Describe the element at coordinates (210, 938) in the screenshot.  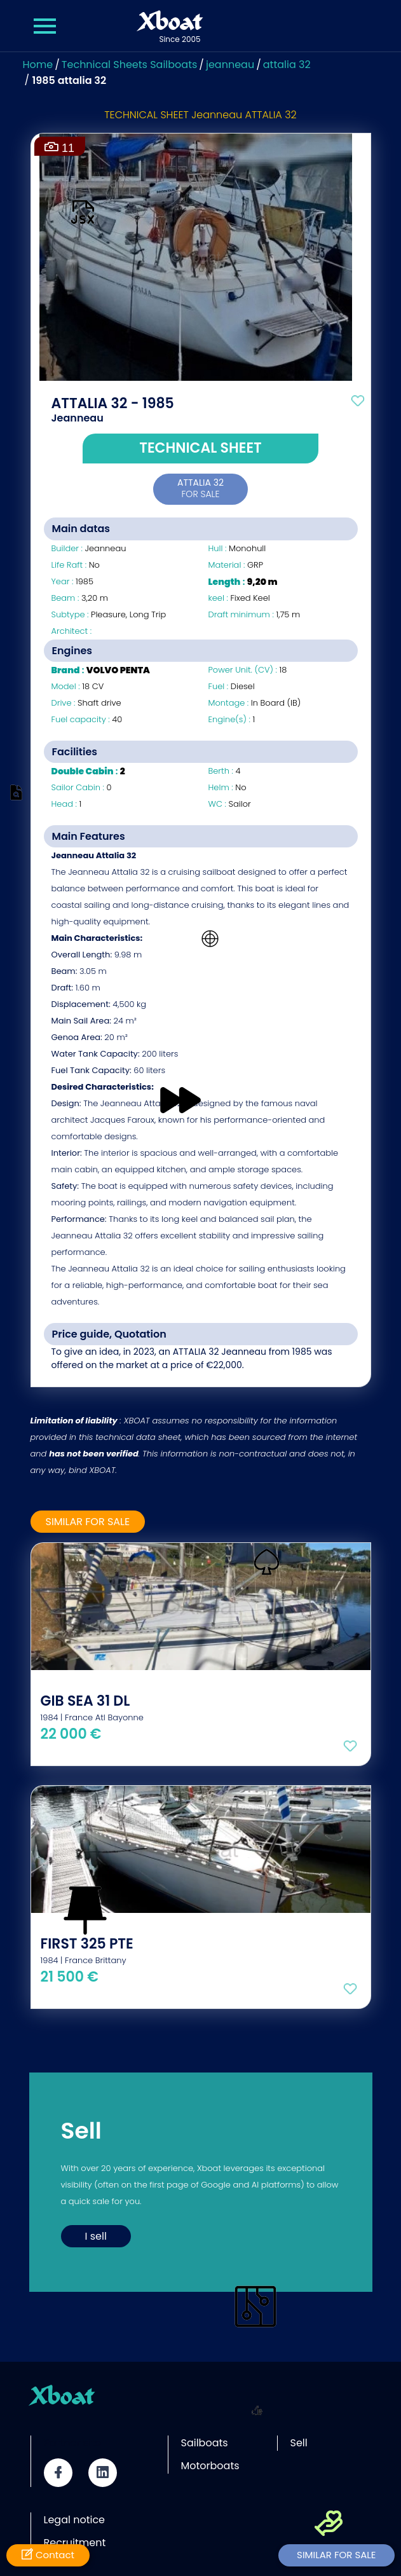
I see `view polar chart data` at that location.